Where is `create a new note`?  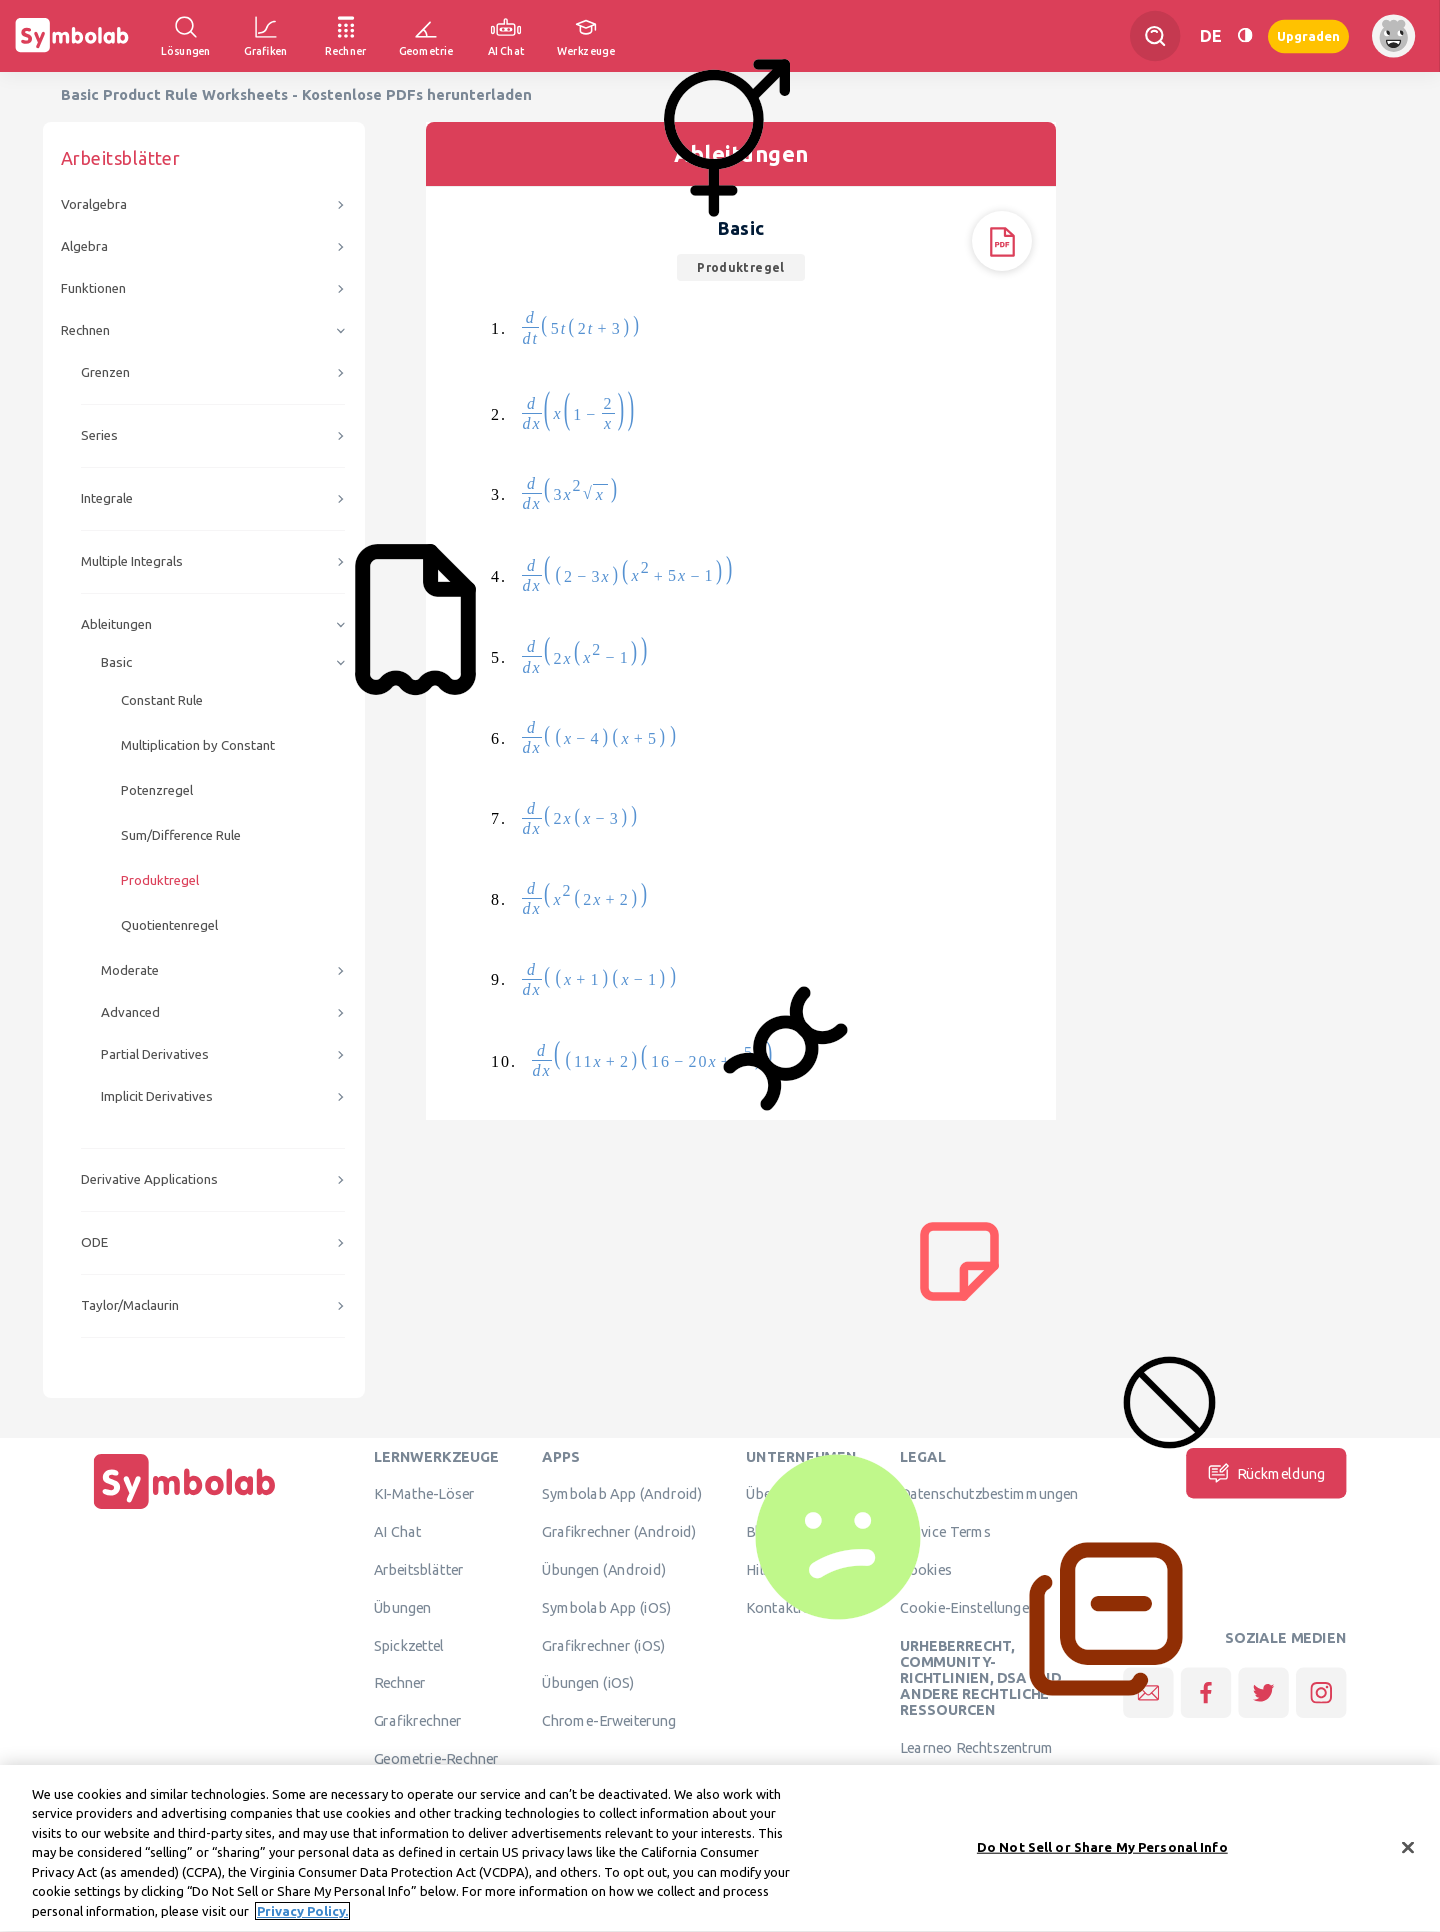
create a new note is located at coordinates (959, 1261).